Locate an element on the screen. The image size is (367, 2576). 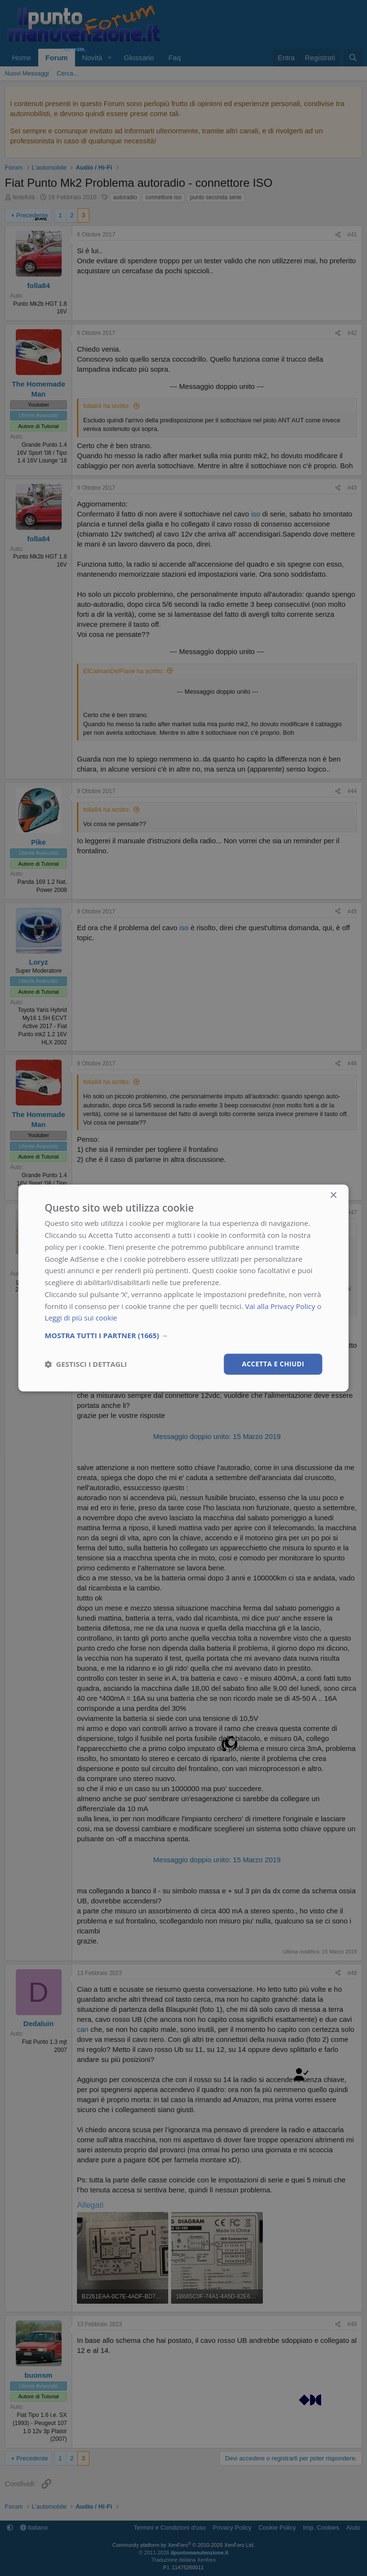
appsmith platform logo is located at coordinates (75, 50).